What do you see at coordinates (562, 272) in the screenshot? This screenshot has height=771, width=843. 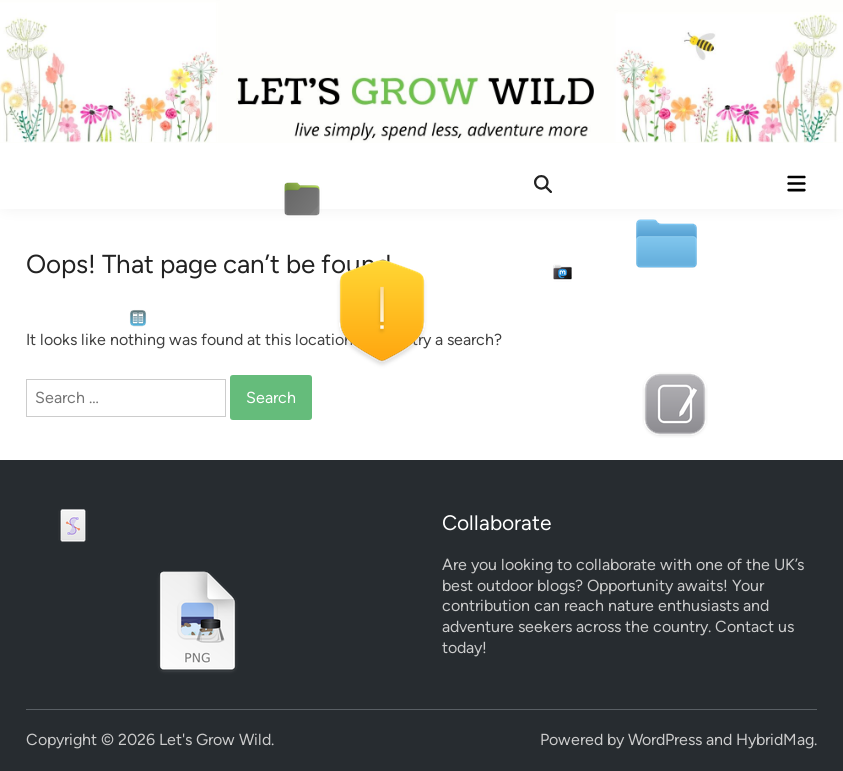 I see `folder containing mastodon-related files` at bounding box center [562, 272].